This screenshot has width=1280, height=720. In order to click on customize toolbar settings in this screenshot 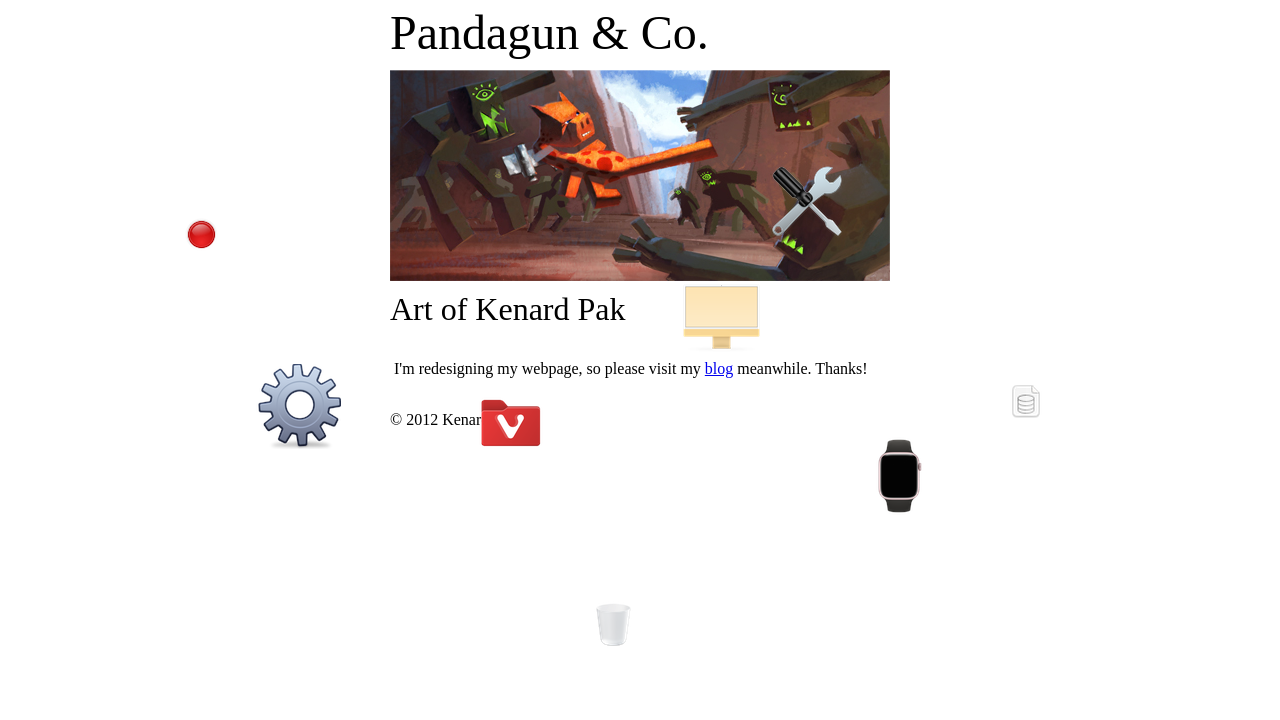, I will do `click(807, 202)`.